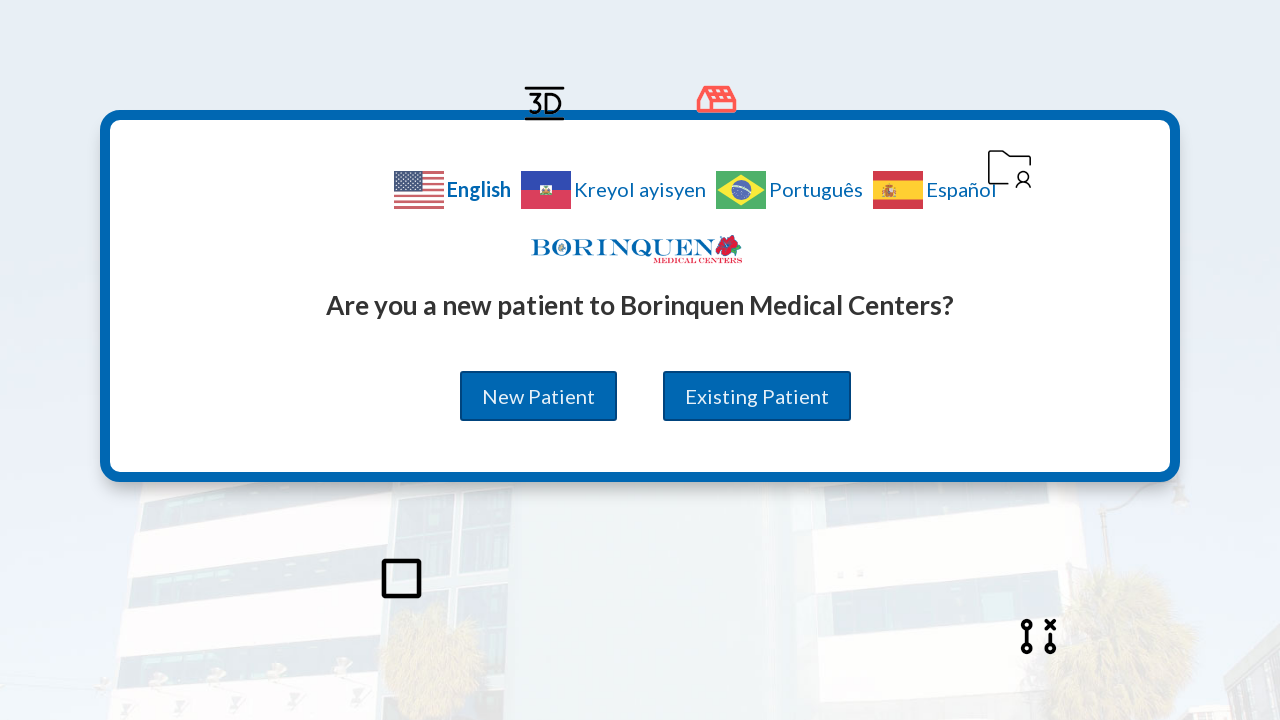 The height and width of the screenshot is (720, 1280). Describe the element at coordinates (544, 103) in the screenshot. I see `switch to 3D view mode` at that location.